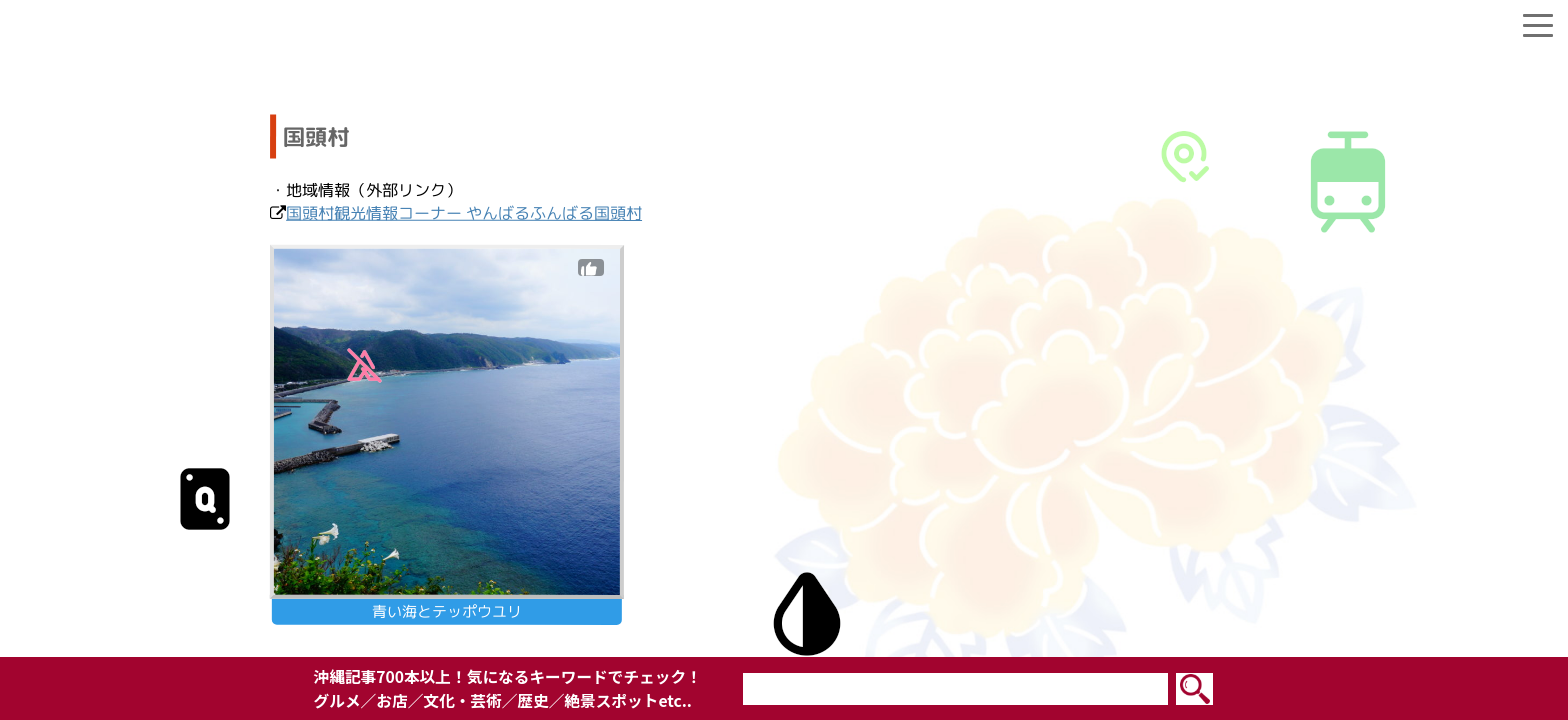 This screenshot has width=1568, height=720. What do you see at coordinates (1184, 156) in the screenshot?
I see `confirm or verify a location` at bounding box center [1184, 156].